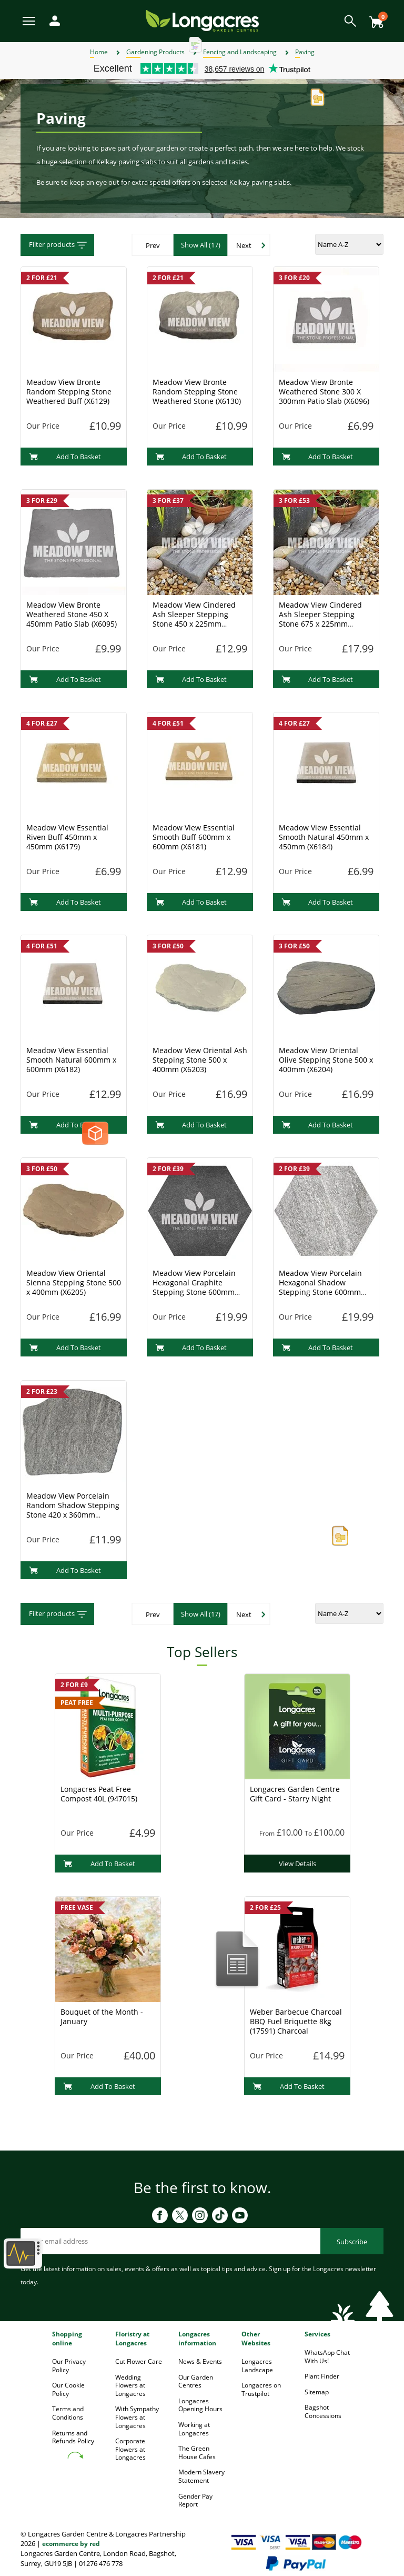 This screenshot has width=404, height=2576. I want to click on launch htop system monitor application, so click(23, 2253).